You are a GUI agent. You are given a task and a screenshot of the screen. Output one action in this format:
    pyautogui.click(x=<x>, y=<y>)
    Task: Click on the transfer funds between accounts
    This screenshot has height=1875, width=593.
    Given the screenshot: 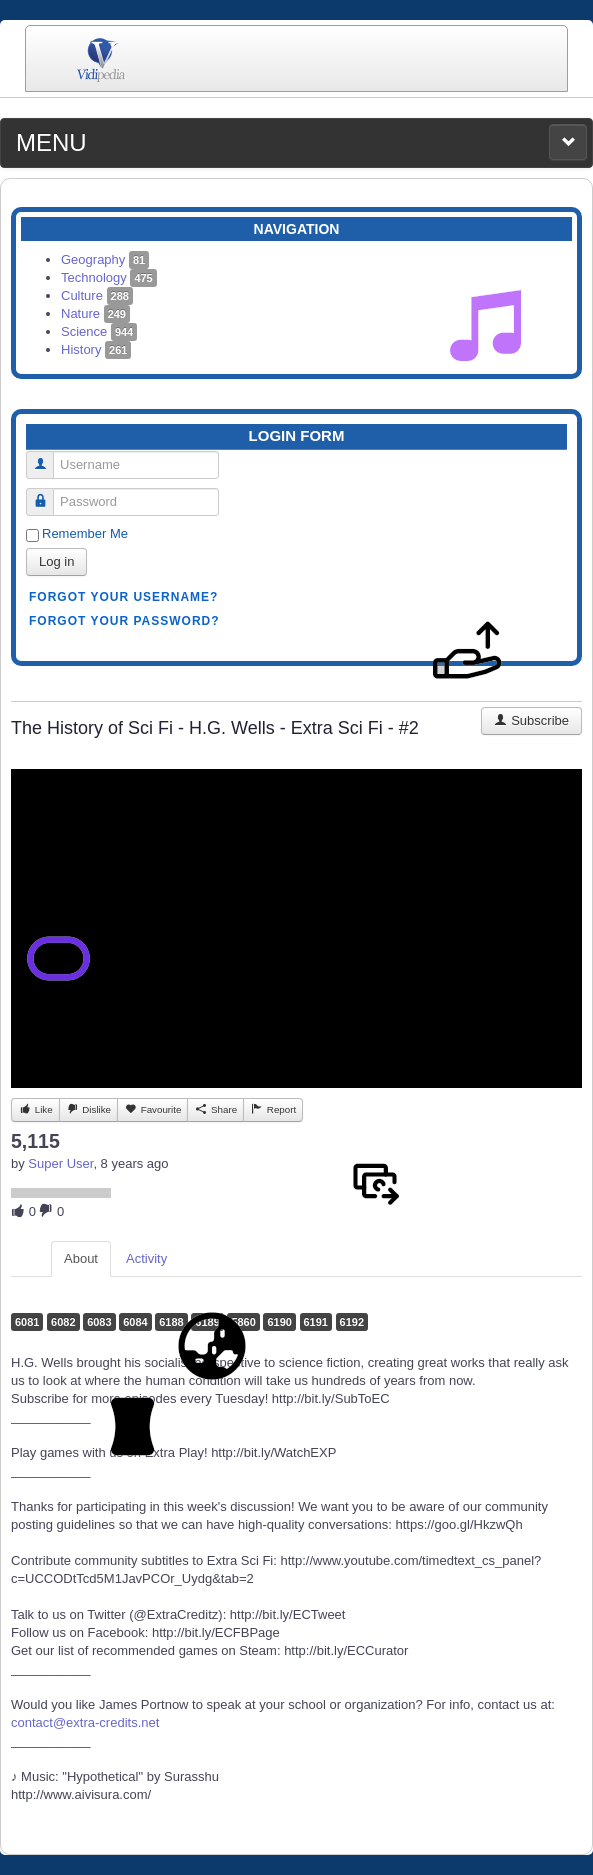 What is the action you would take?
    pyautogui.click(x=375, y=1181)
    